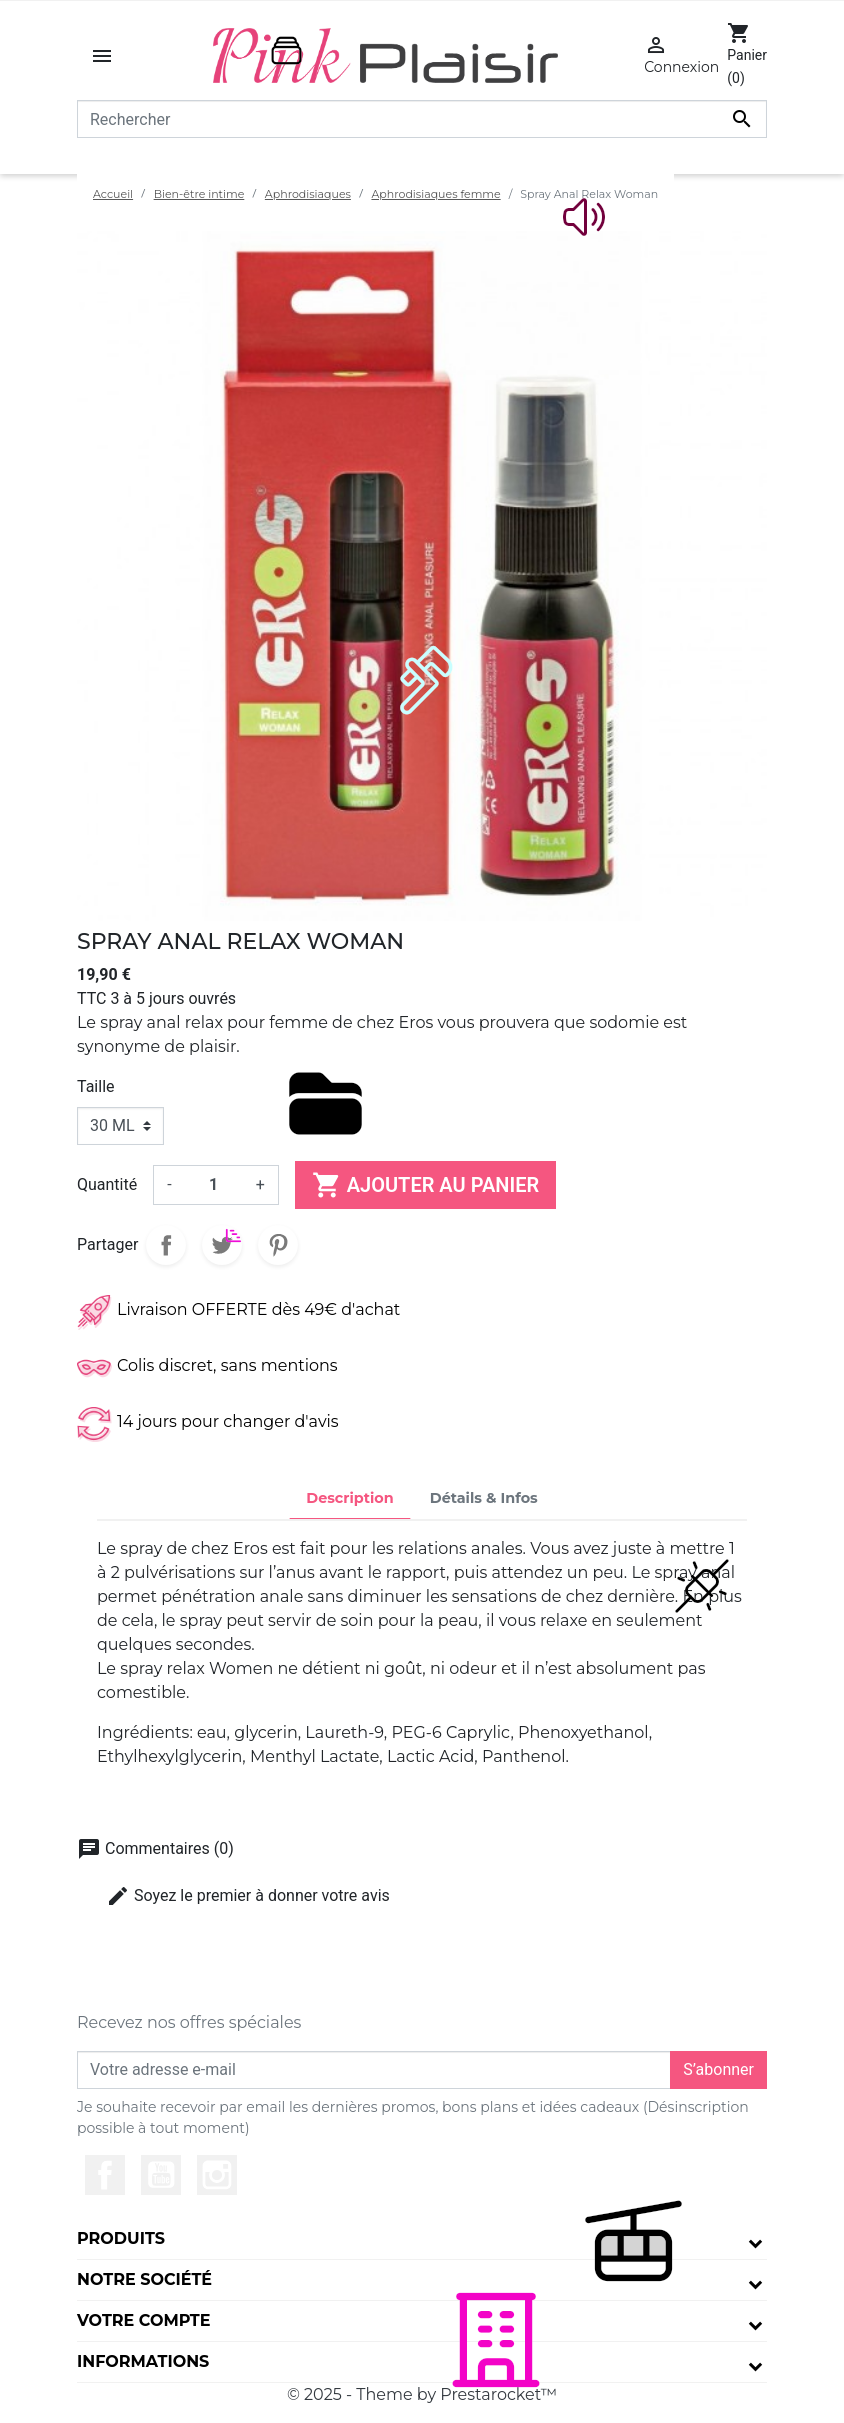 The image size is (844, 2423). Describe the element at coordinates (423, 680) in the screenshot. I see `access tools or settings` at that location.